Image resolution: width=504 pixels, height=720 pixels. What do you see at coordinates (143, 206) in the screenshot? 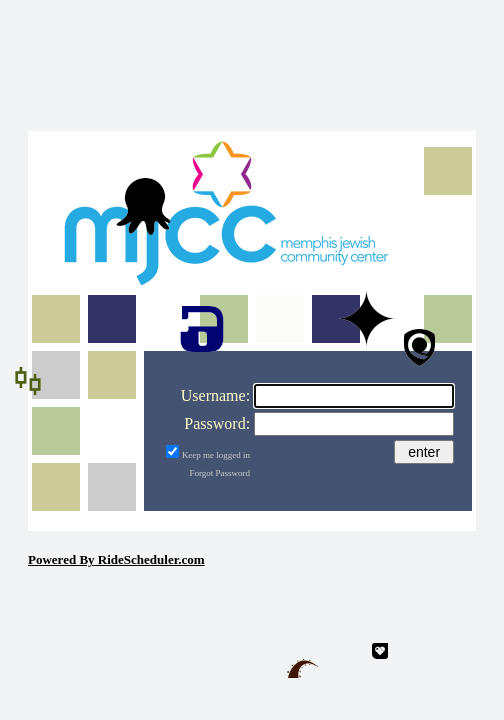
I see `Octopus Deploy logo` at bounding box center [143, 206].